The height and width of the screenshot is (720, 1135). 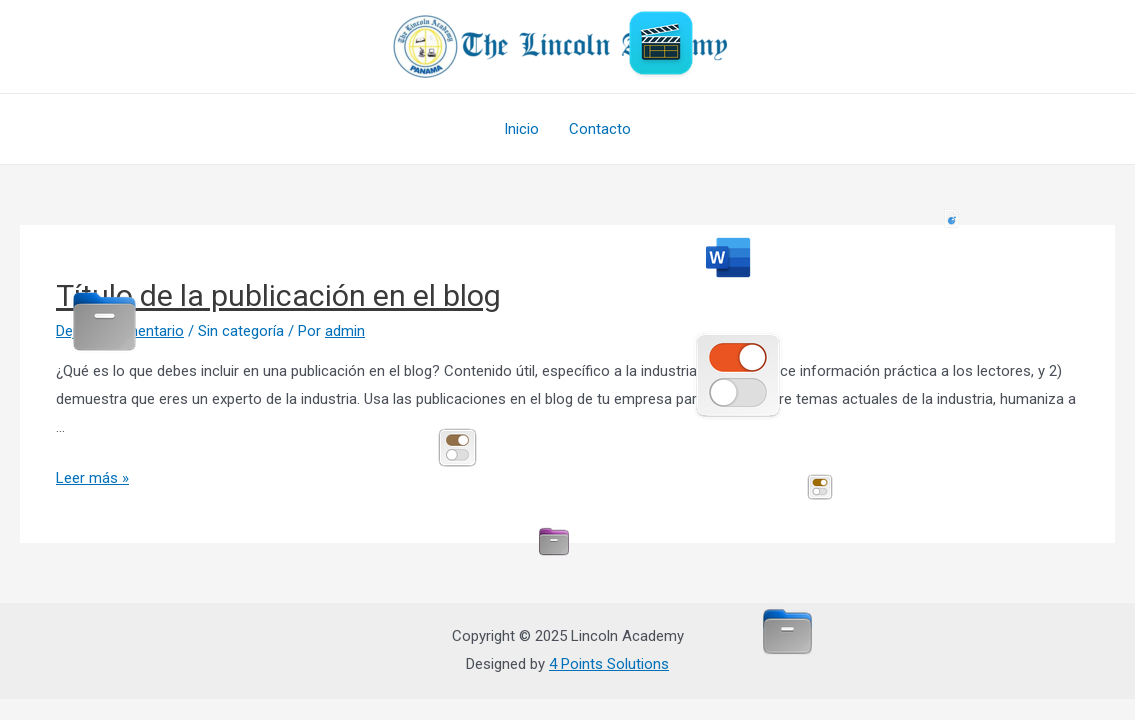 What do you see at coordinates (951, 218) in the screenshot?
I see `lua script file` at bounding box center [951, 218].